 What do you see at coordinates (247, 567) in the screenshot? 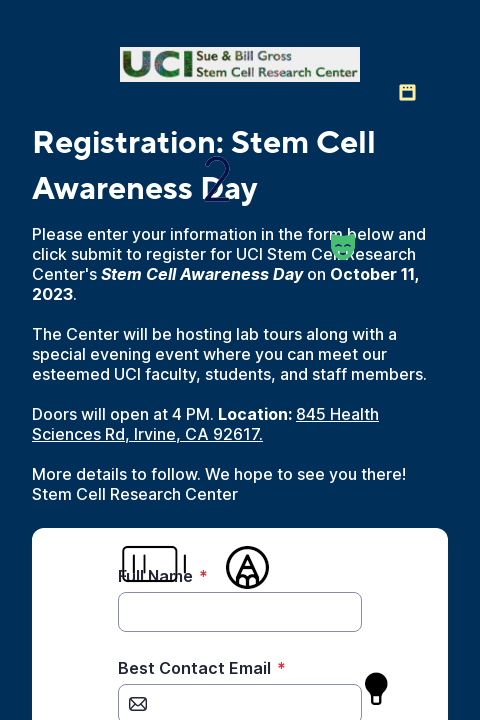
I see `edit profile or account settings` at bounding box center [247, 567].